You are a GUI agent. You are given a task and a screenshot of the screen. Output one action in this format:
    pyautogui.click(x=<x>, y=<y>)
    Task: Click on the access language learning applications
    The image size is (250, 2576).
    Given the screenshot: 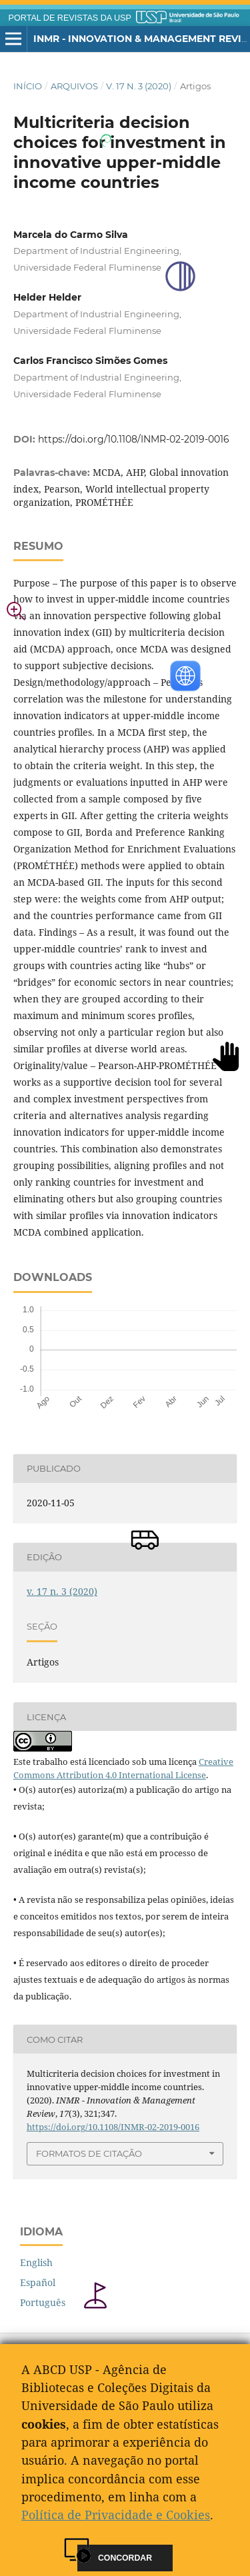 What is the action you would take?
    pyautogui.click(x=185, y=676)
    